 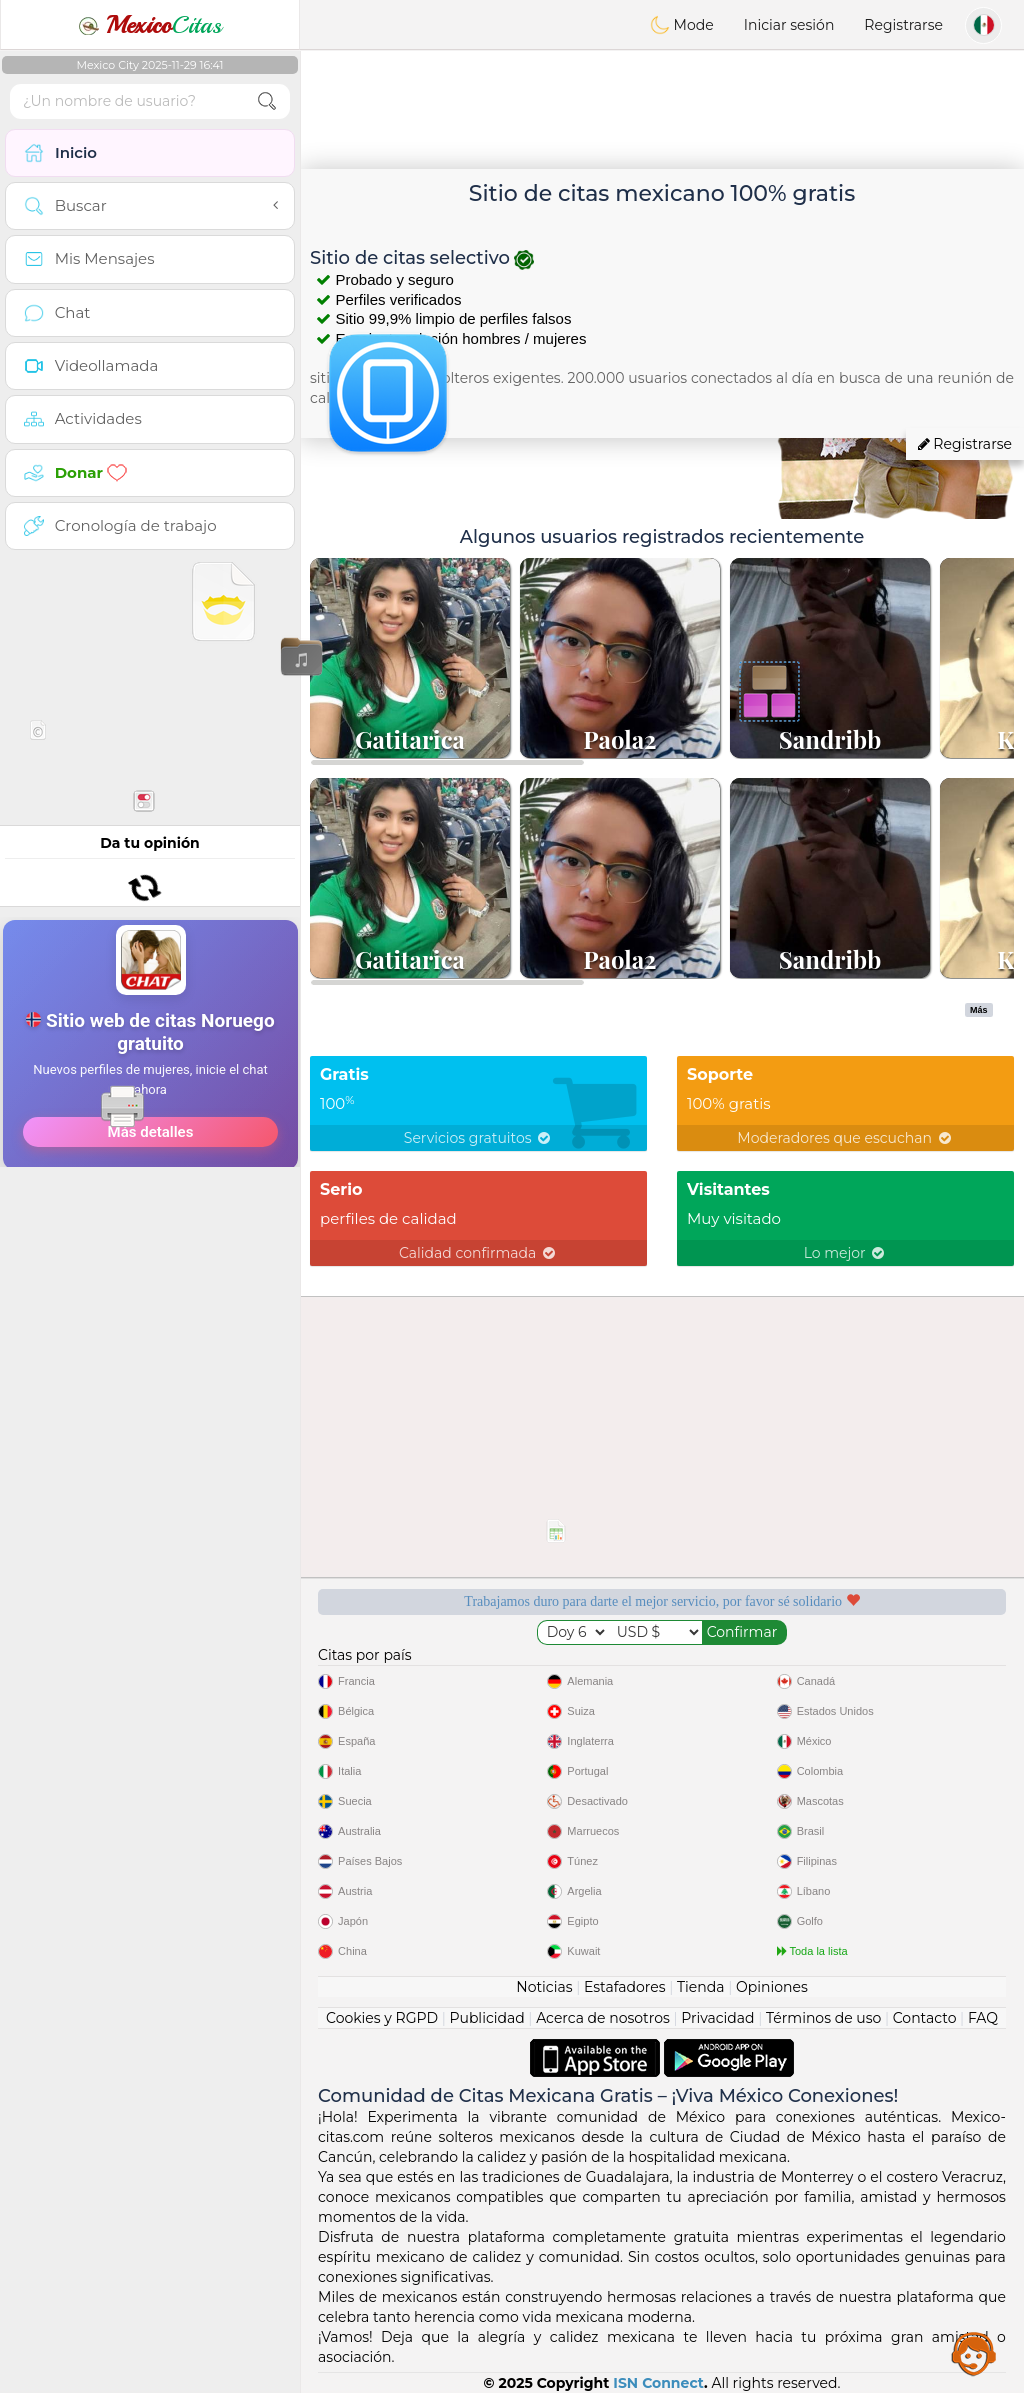 I want to click on preview files or documents quickly, so click(x=388, y=393).